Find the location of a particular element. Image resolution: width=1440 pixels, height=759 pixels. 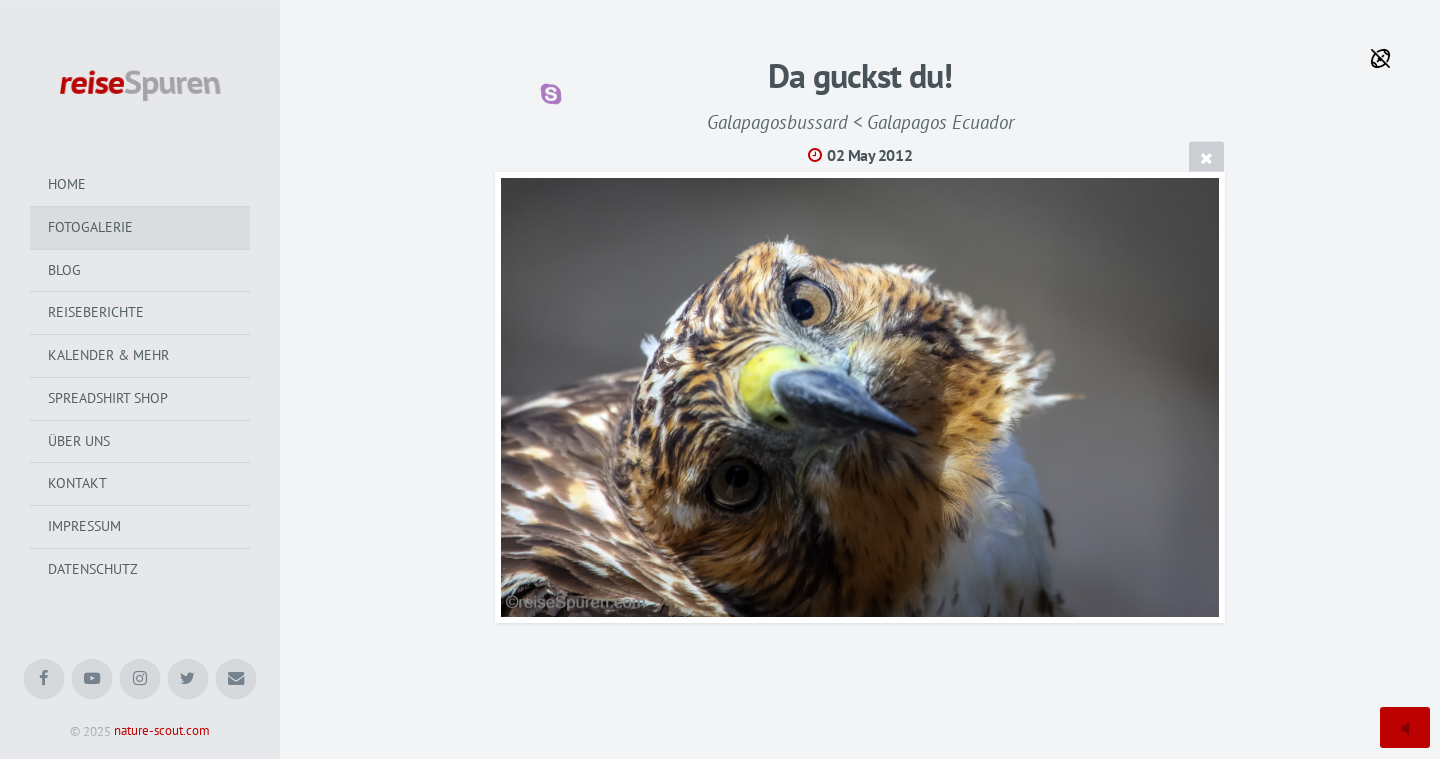

open Skype app is located at coordinates (551, 94).